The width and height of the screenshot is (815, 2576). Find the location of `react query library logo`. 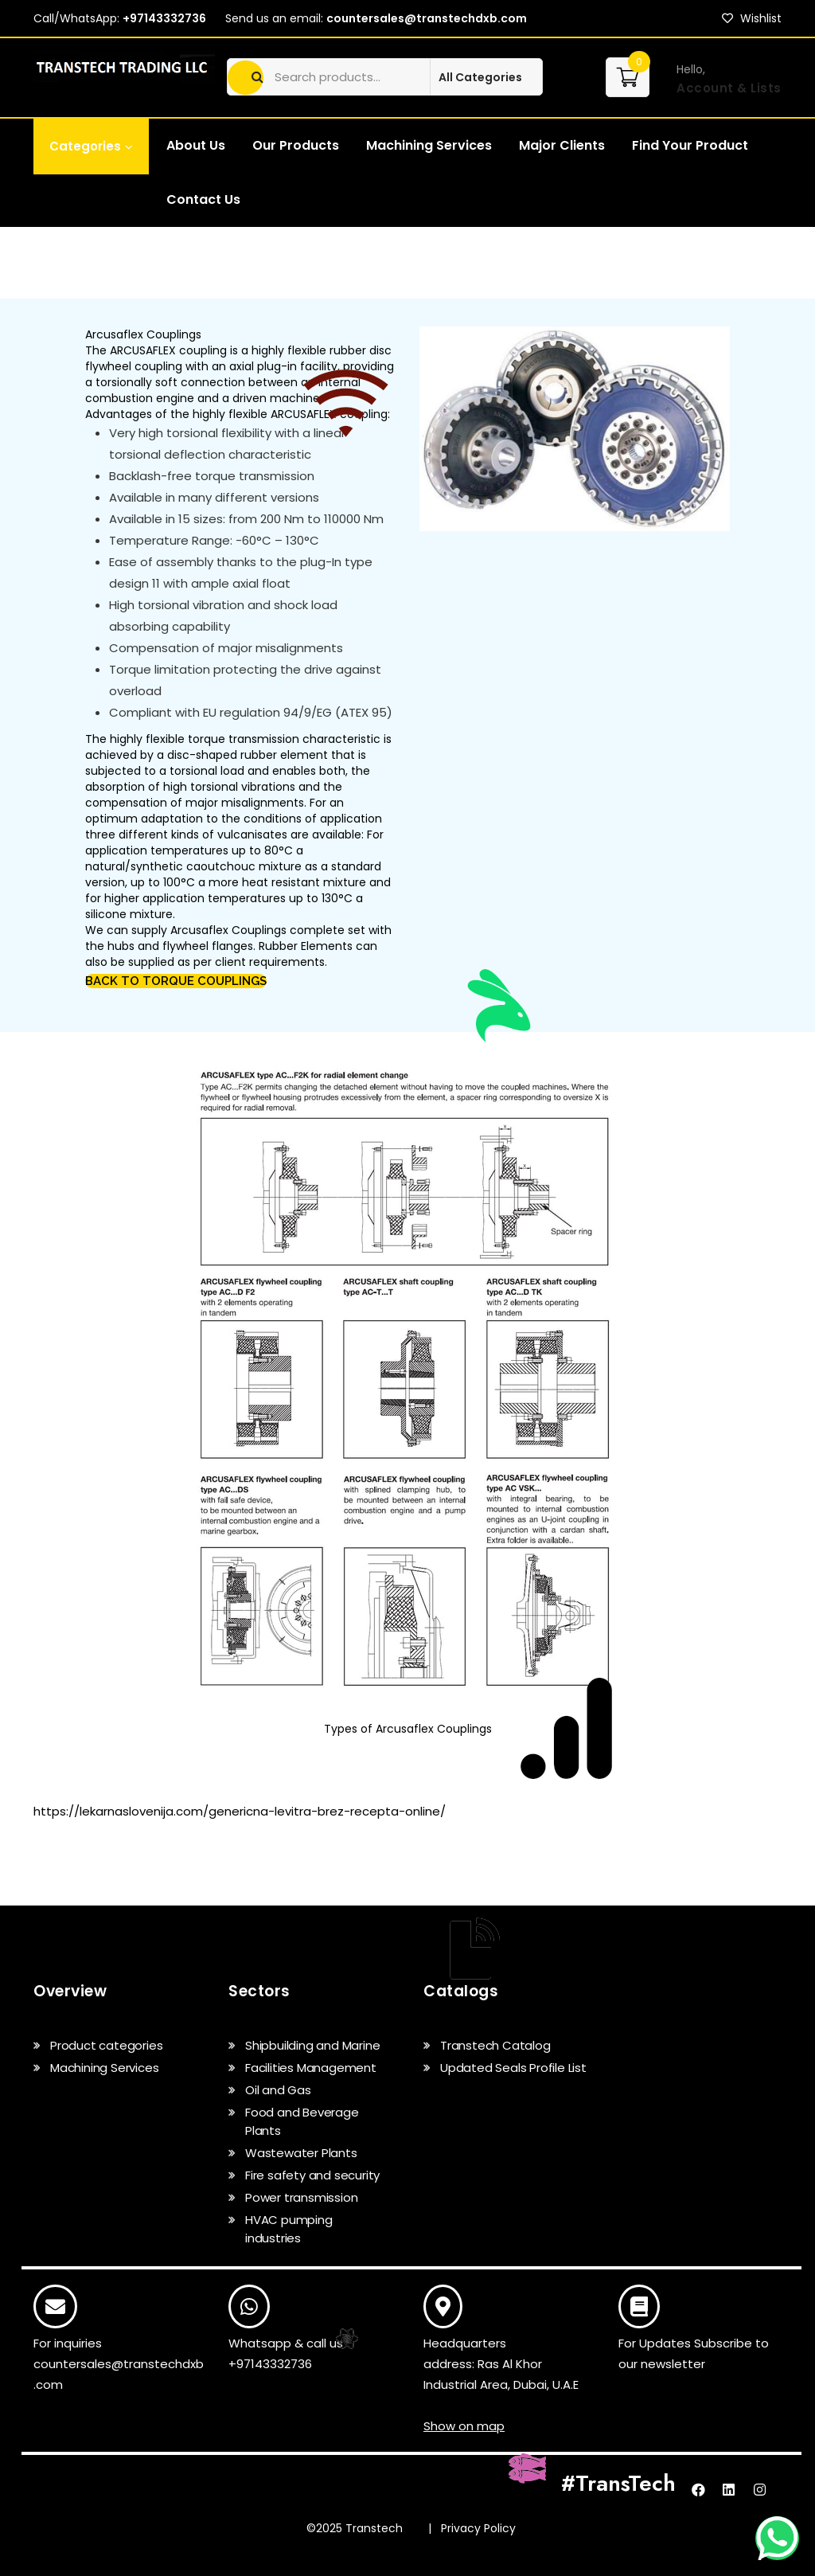

react query library logo is located at coordinates (347, 2339).